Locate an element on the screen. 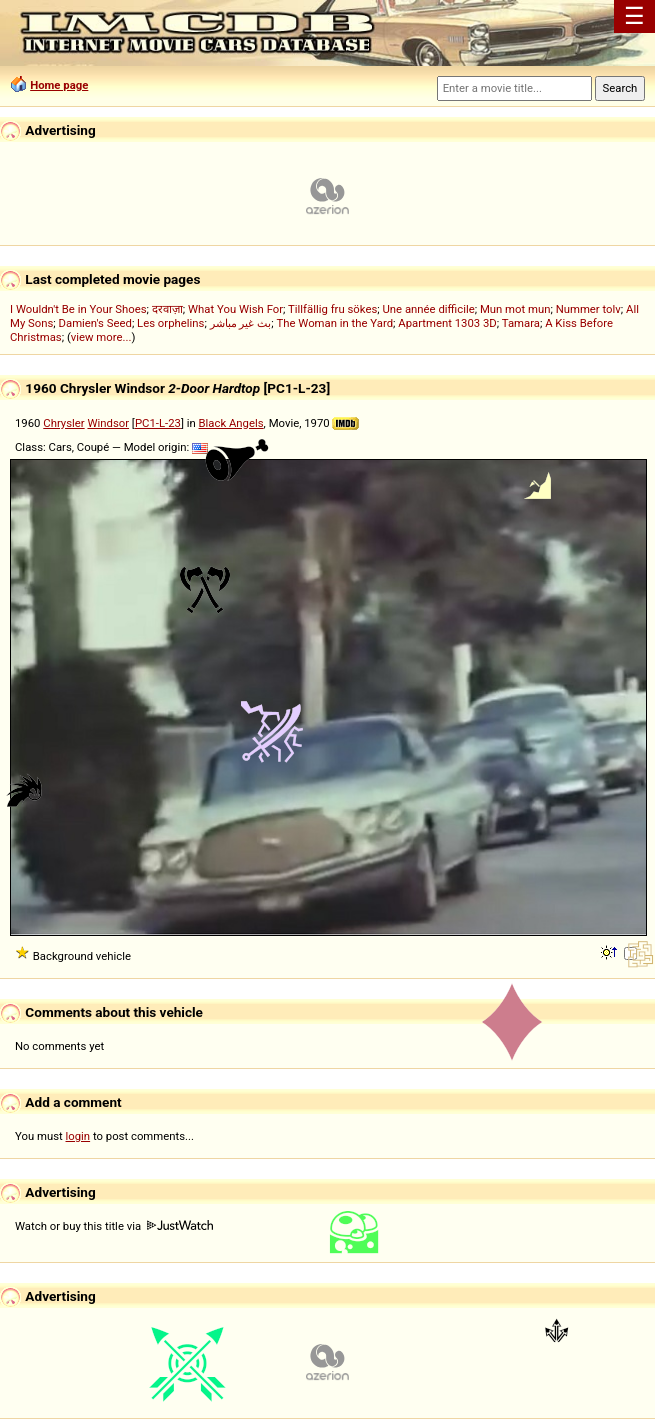 Image resolution: width=655 pixels, height=1427 pixels. indicates a brewing or crafting process in progress is located at coordinates (354, 1229).